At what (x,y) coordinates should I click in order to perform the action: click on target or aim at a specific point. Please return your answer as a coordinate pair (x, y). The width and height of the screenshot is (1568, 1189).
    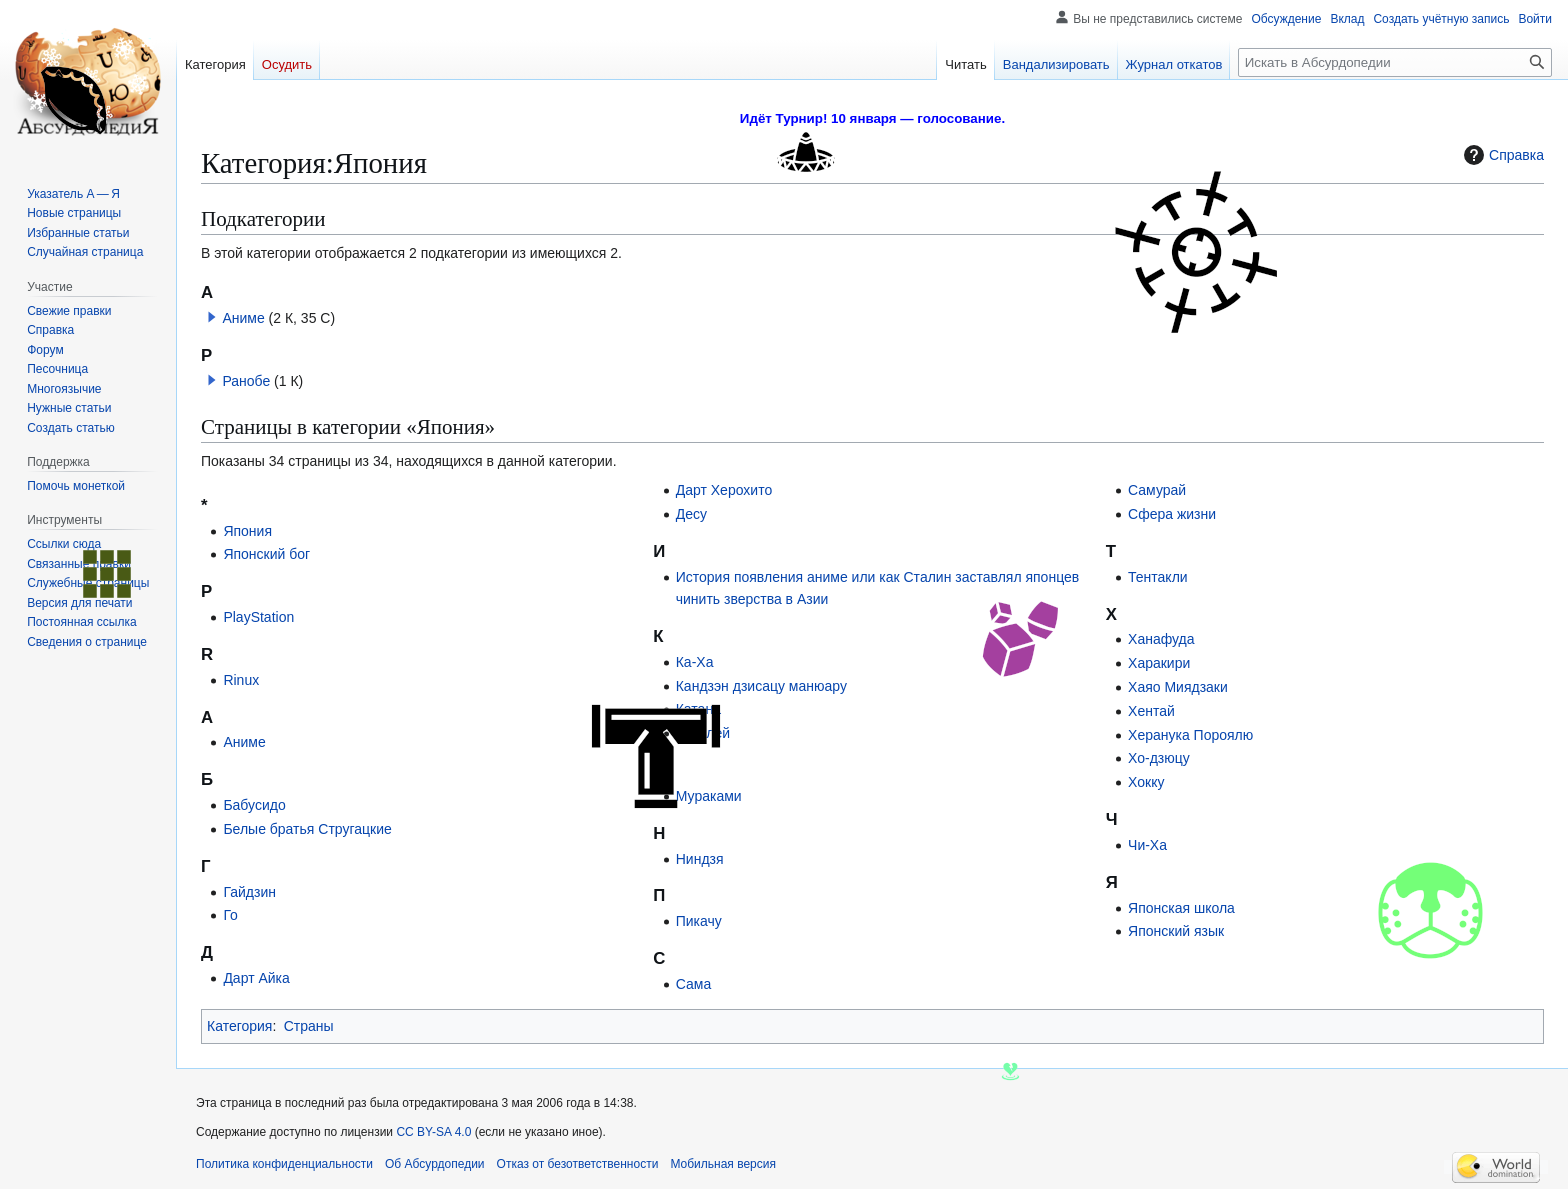
    Looking at the image, I should click on (1196, 252).